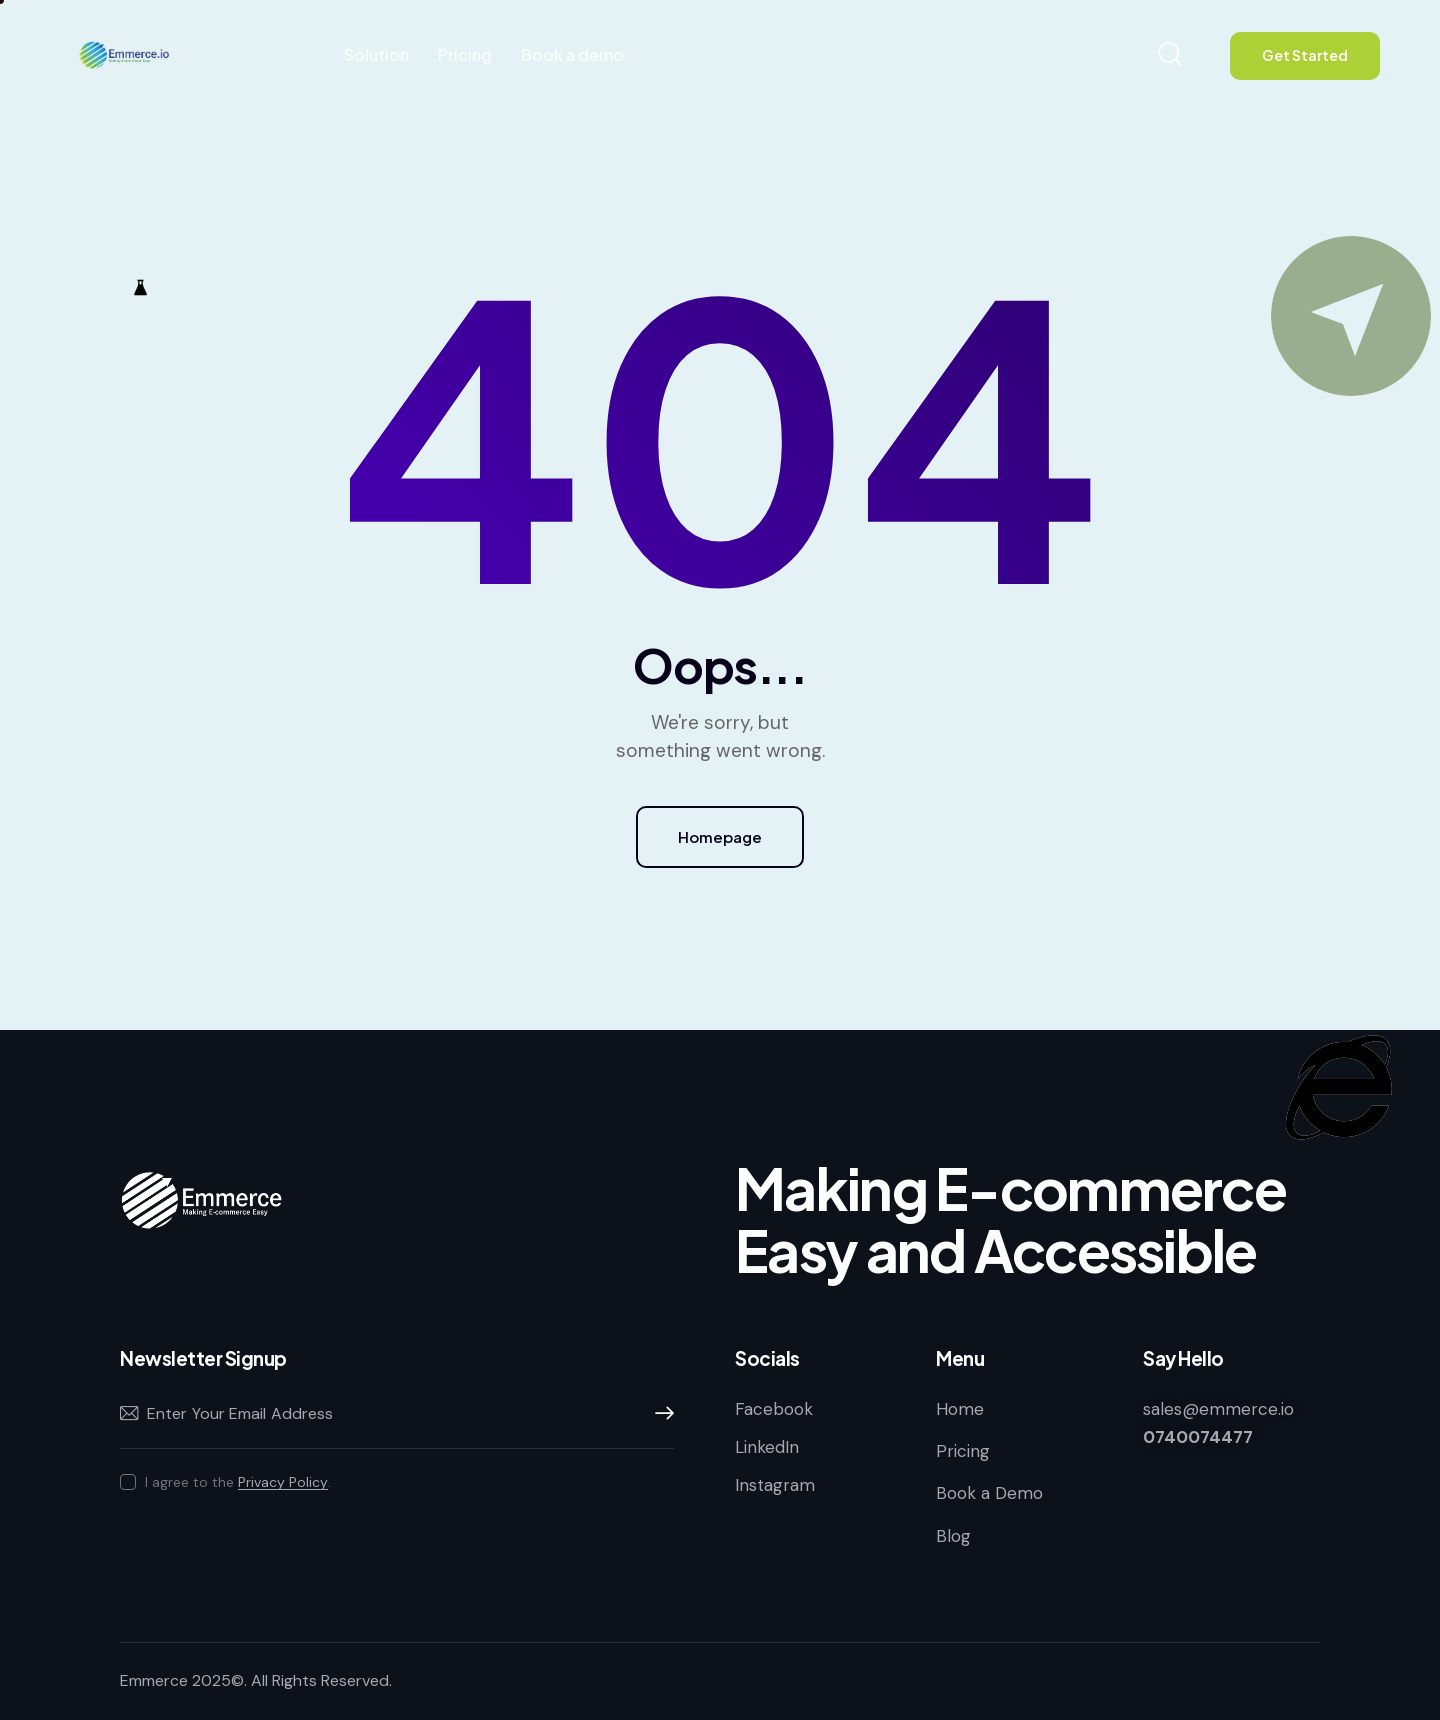 The height and width of the screenshot is (1720, 1440). Describe the element at coordinates (1341, 1089) in the screenshot. I see `open link in internet explorer` at that location.